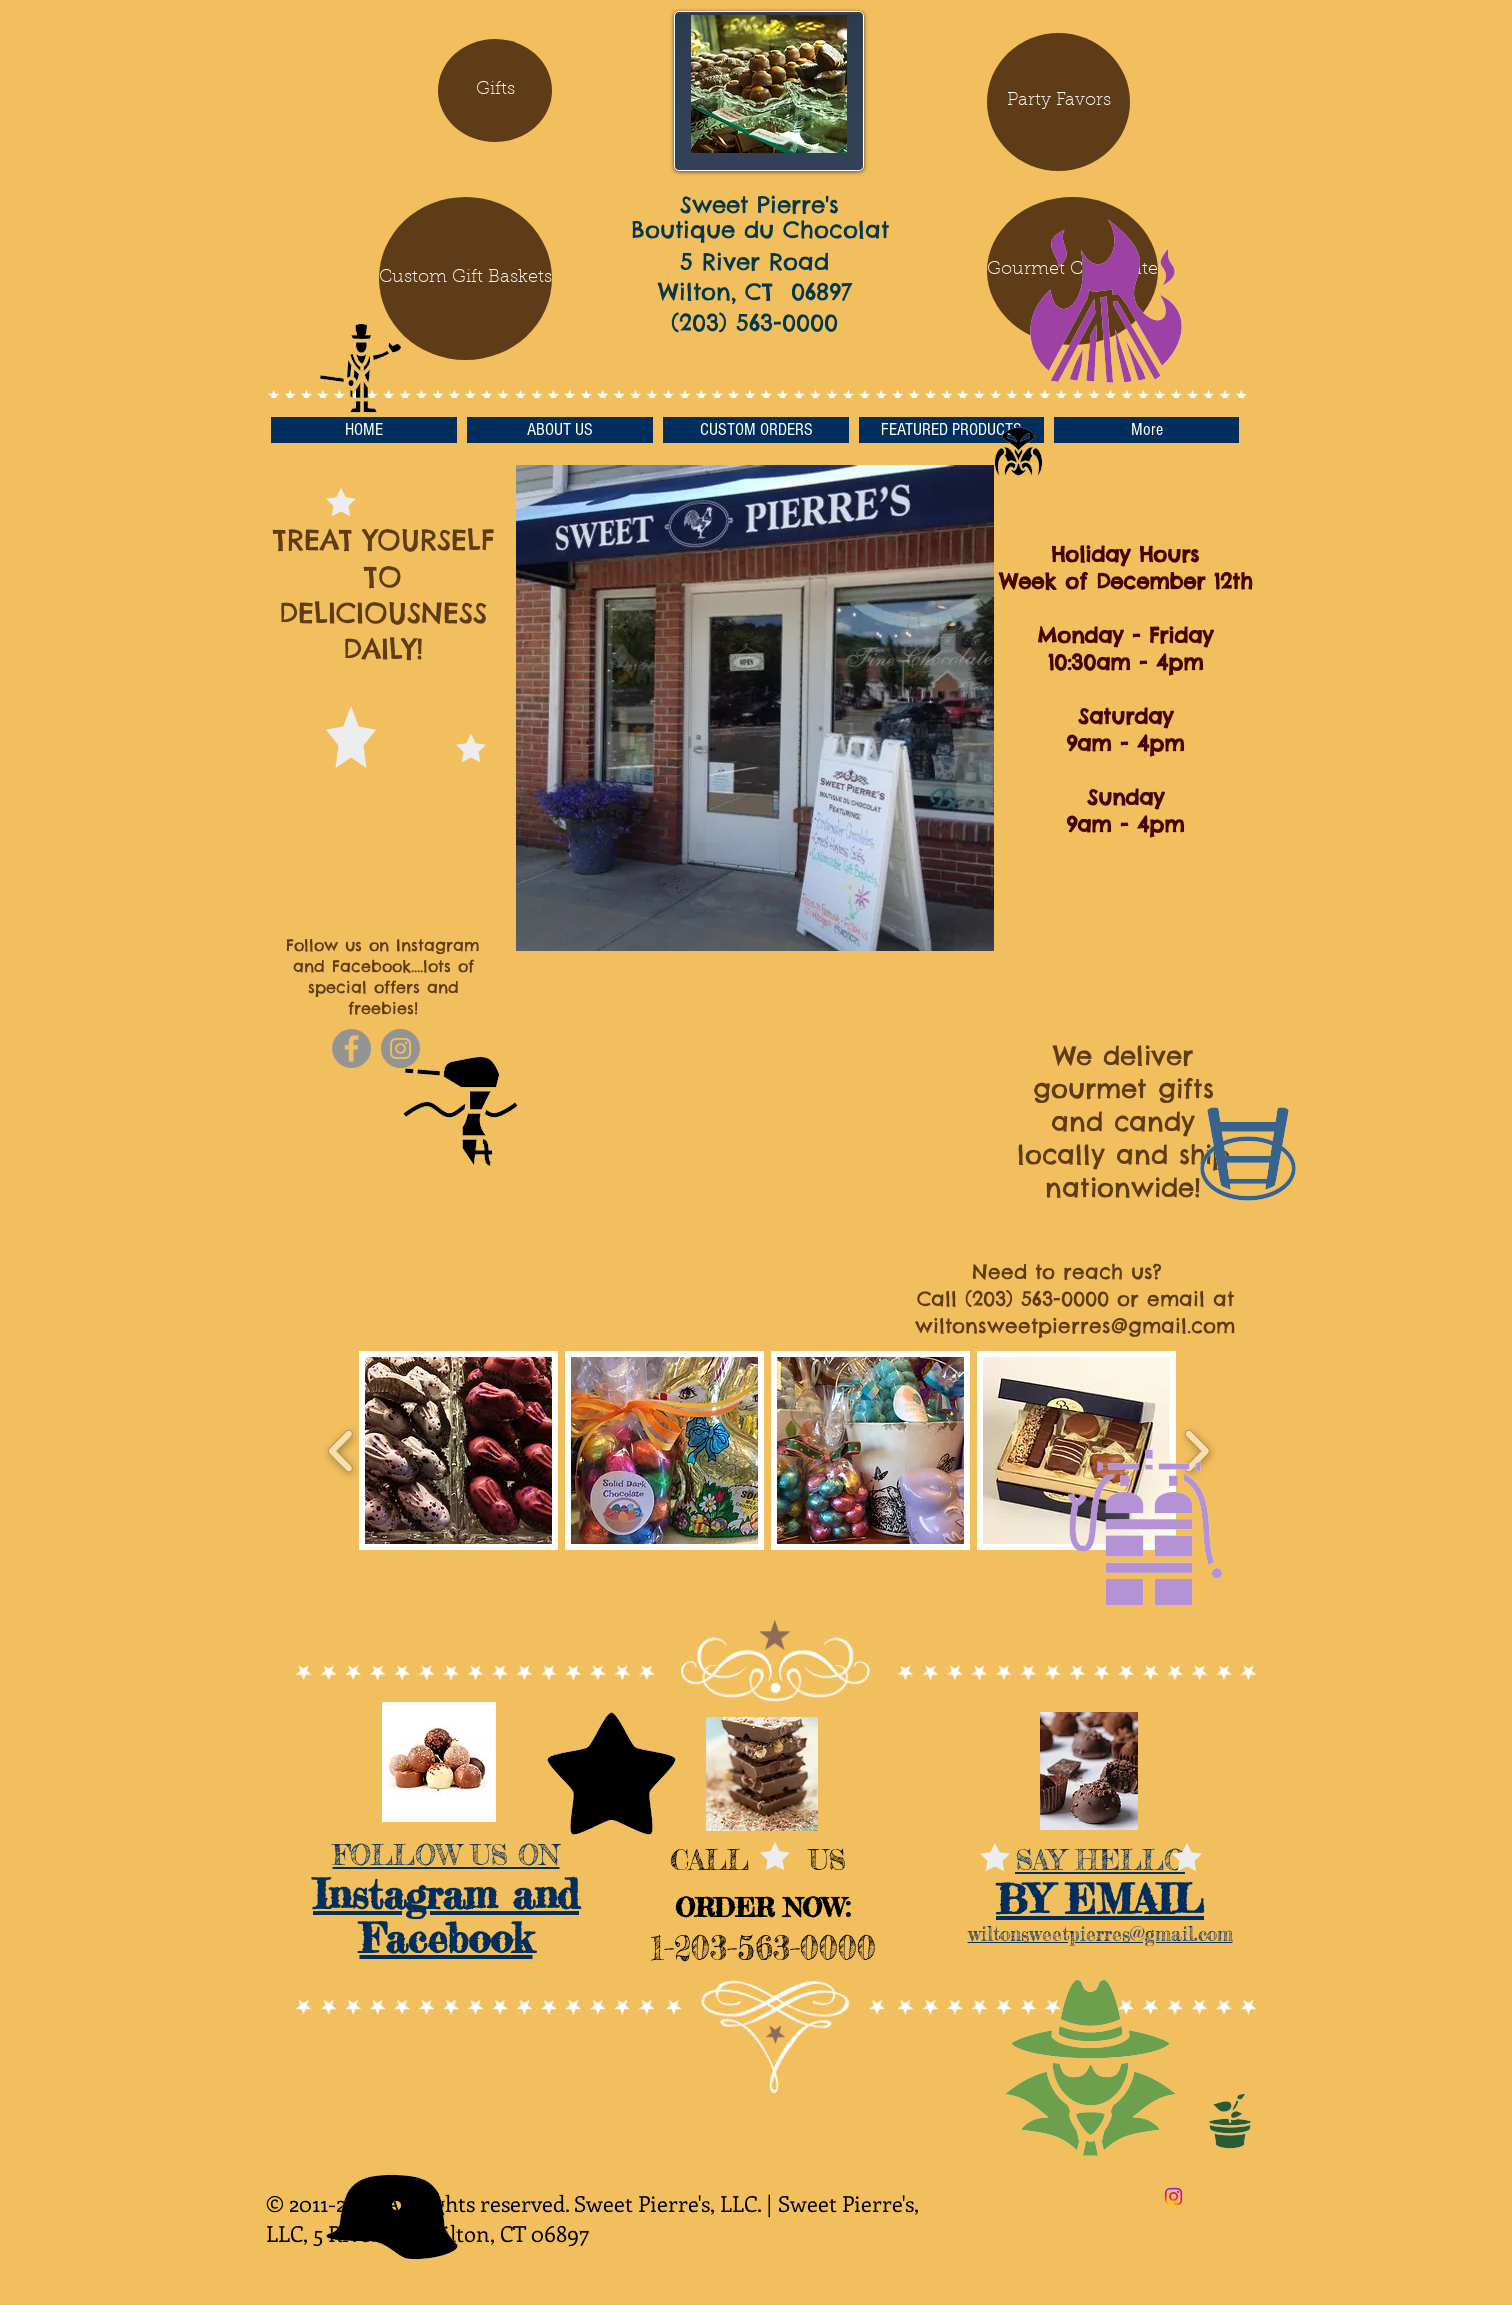  I want to click on add item to favorites, so click(611, 1773).